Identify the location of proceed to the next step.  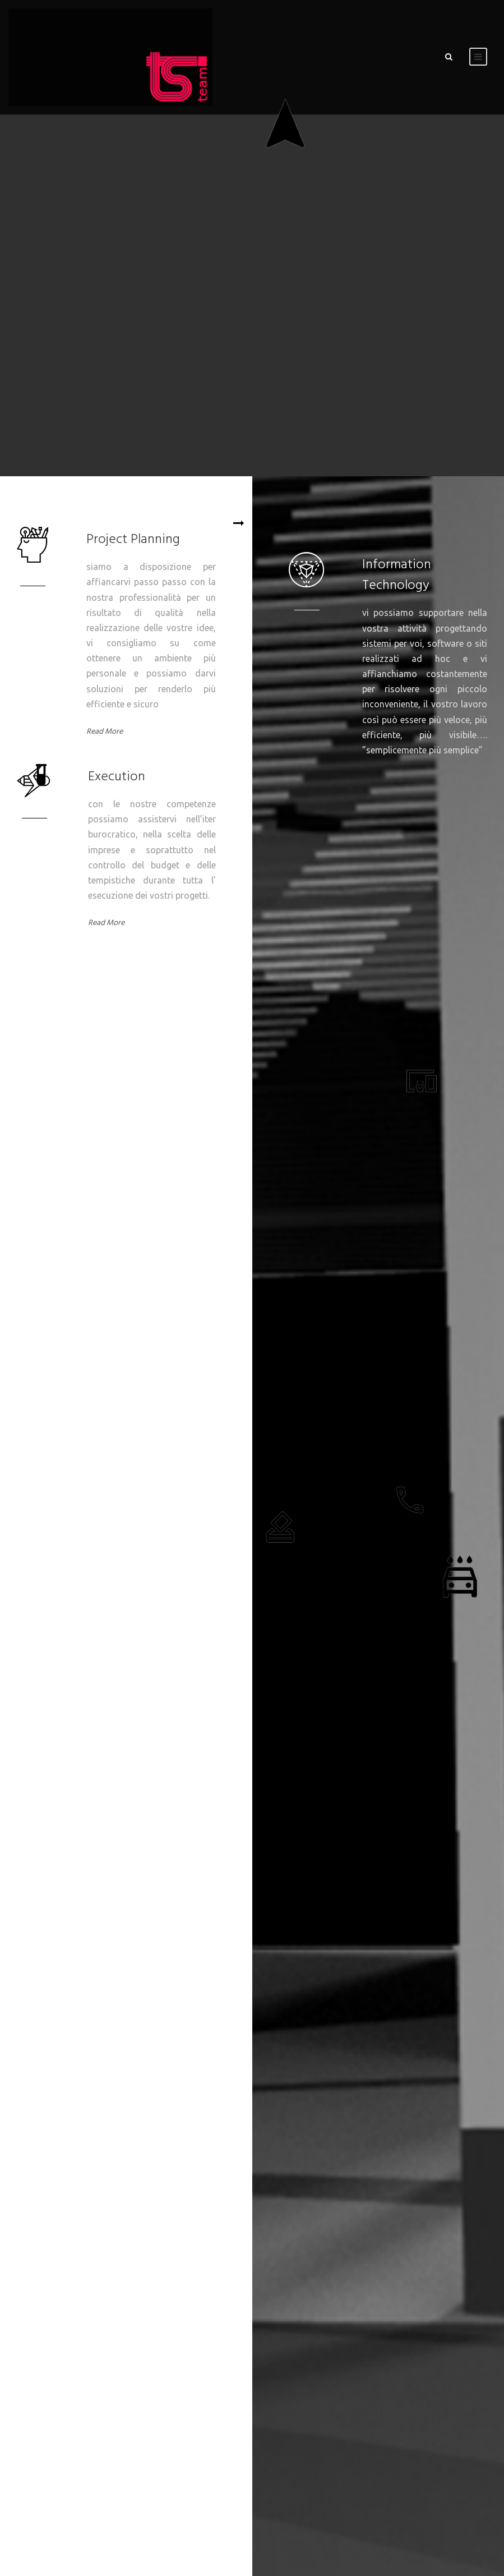
(238, 523).